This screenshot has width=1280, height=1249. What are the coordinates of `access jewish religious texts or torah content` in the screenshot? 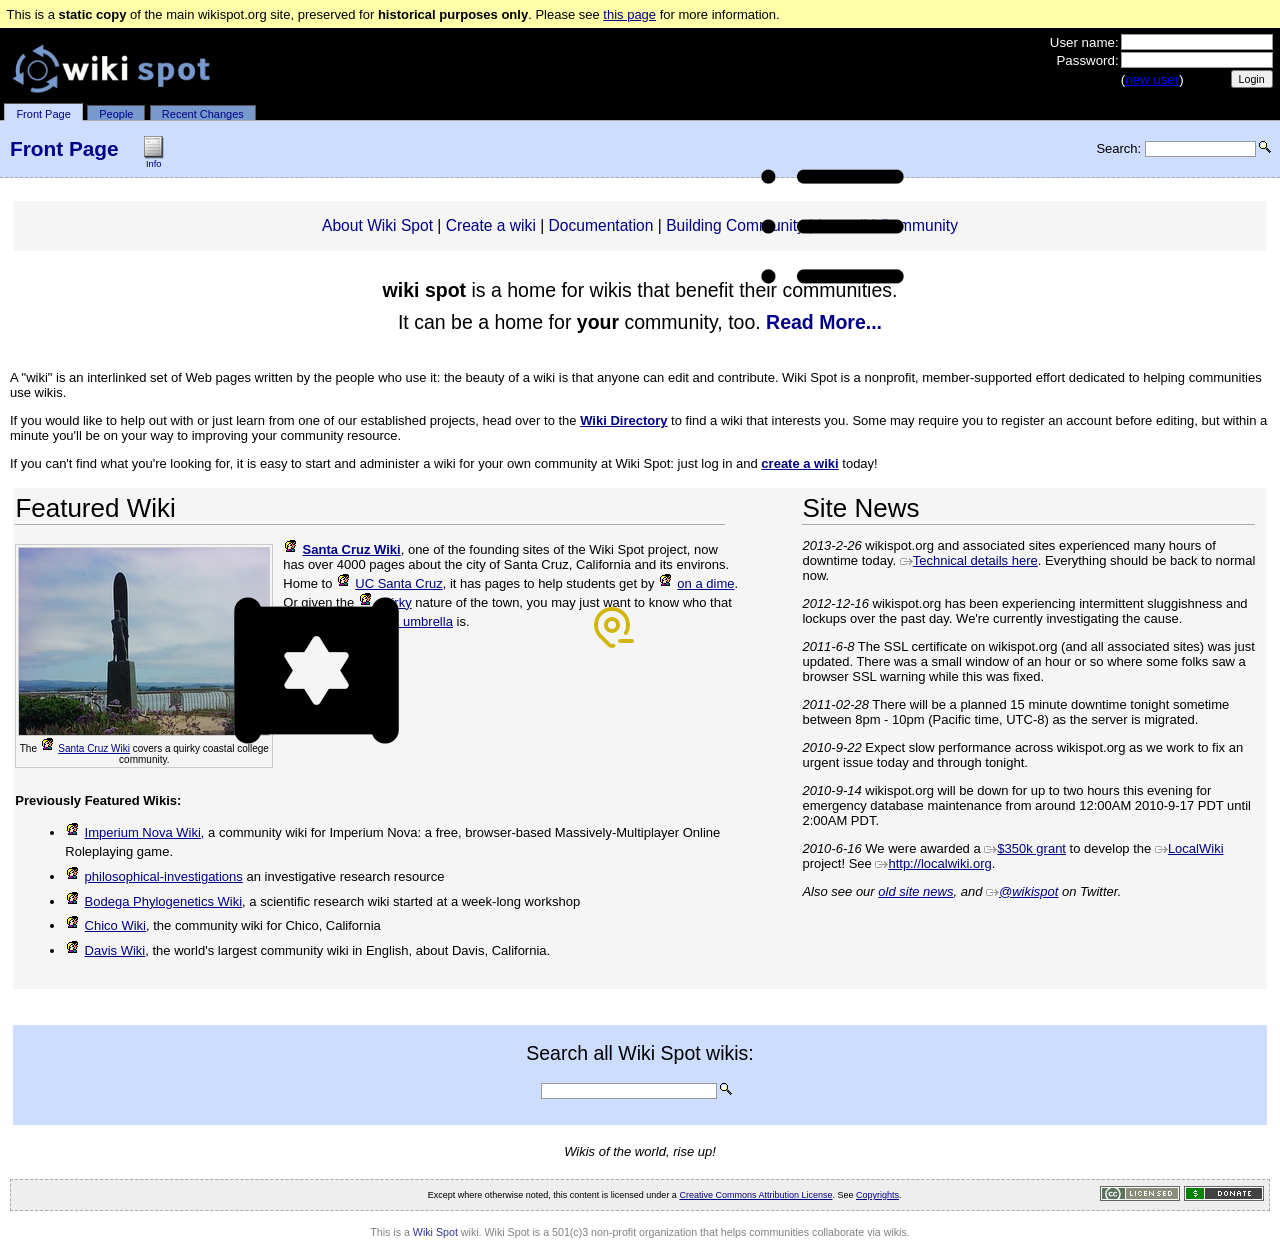 It's located at (316, 670).